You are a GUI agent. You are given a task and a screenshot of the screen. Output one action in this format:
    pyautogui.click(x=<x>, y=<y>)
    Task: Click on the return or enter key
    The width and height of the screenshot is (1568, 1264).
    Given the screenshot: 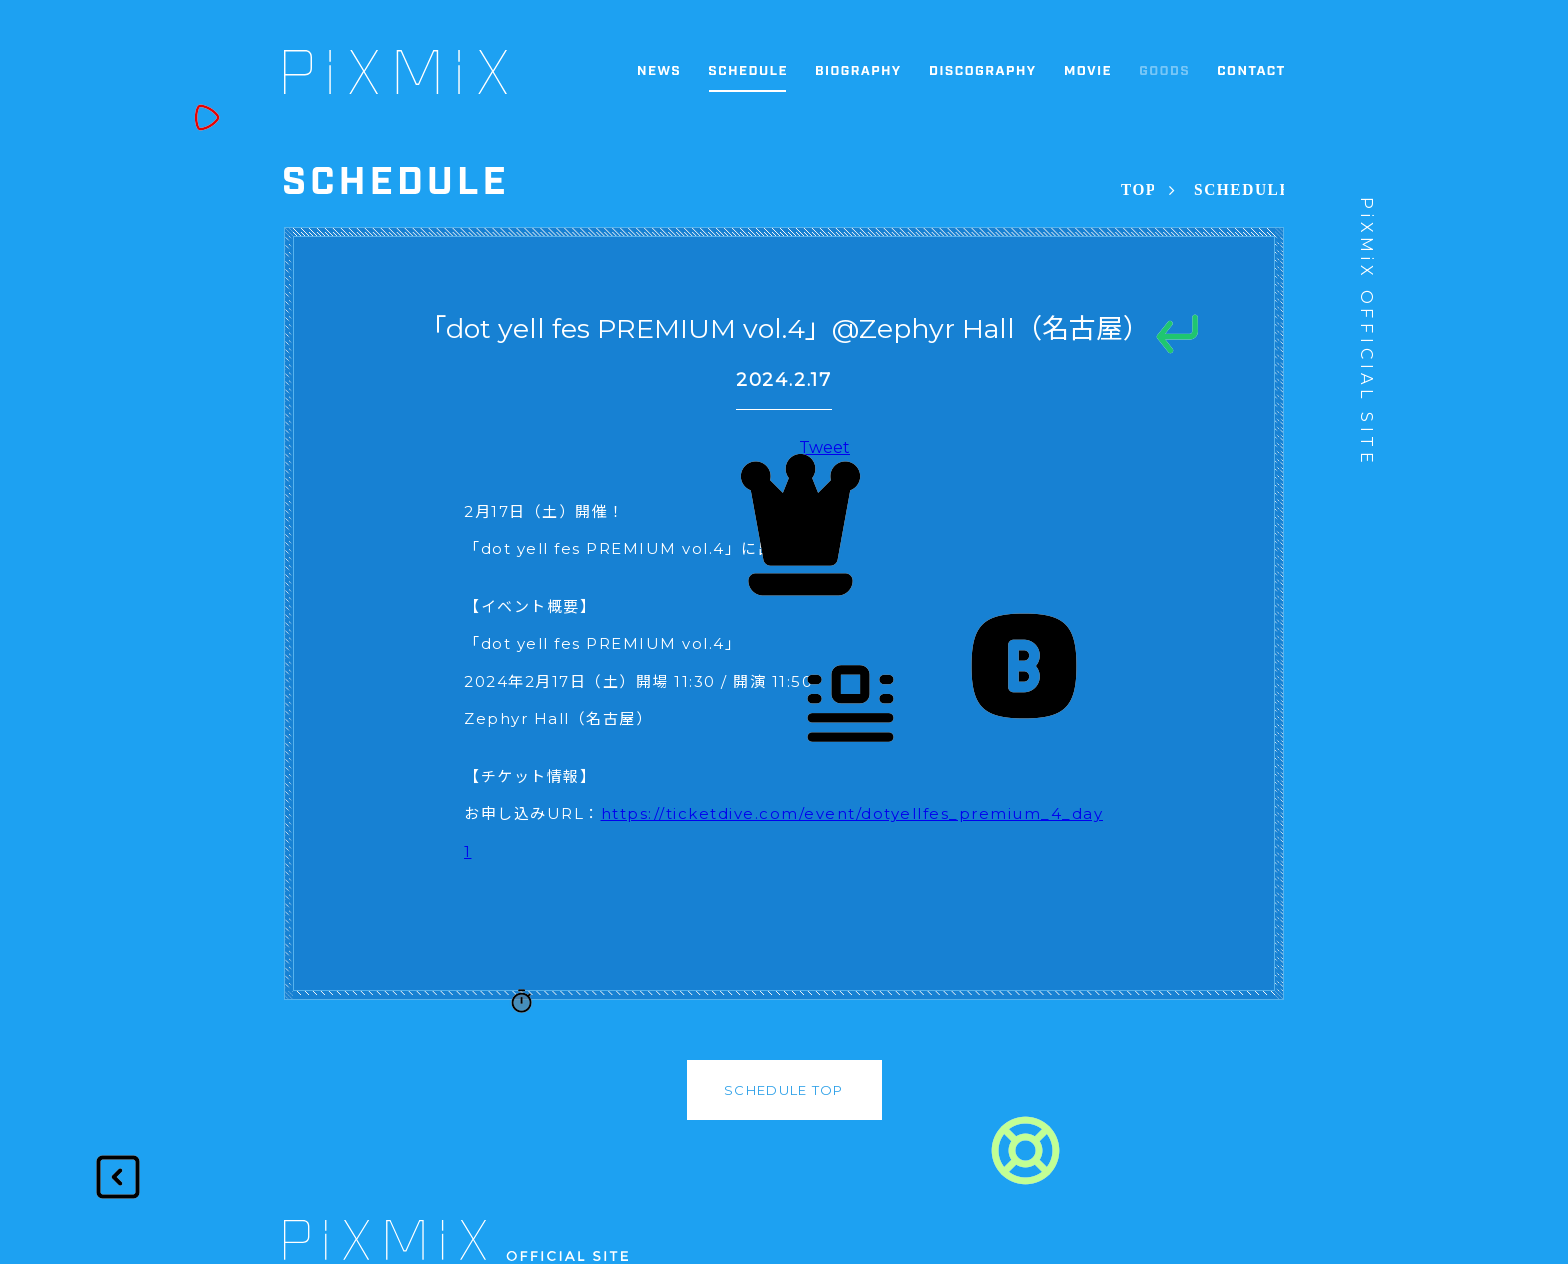 What is the action you would take?
    pyautogui.click(x=1176, y=334)
    